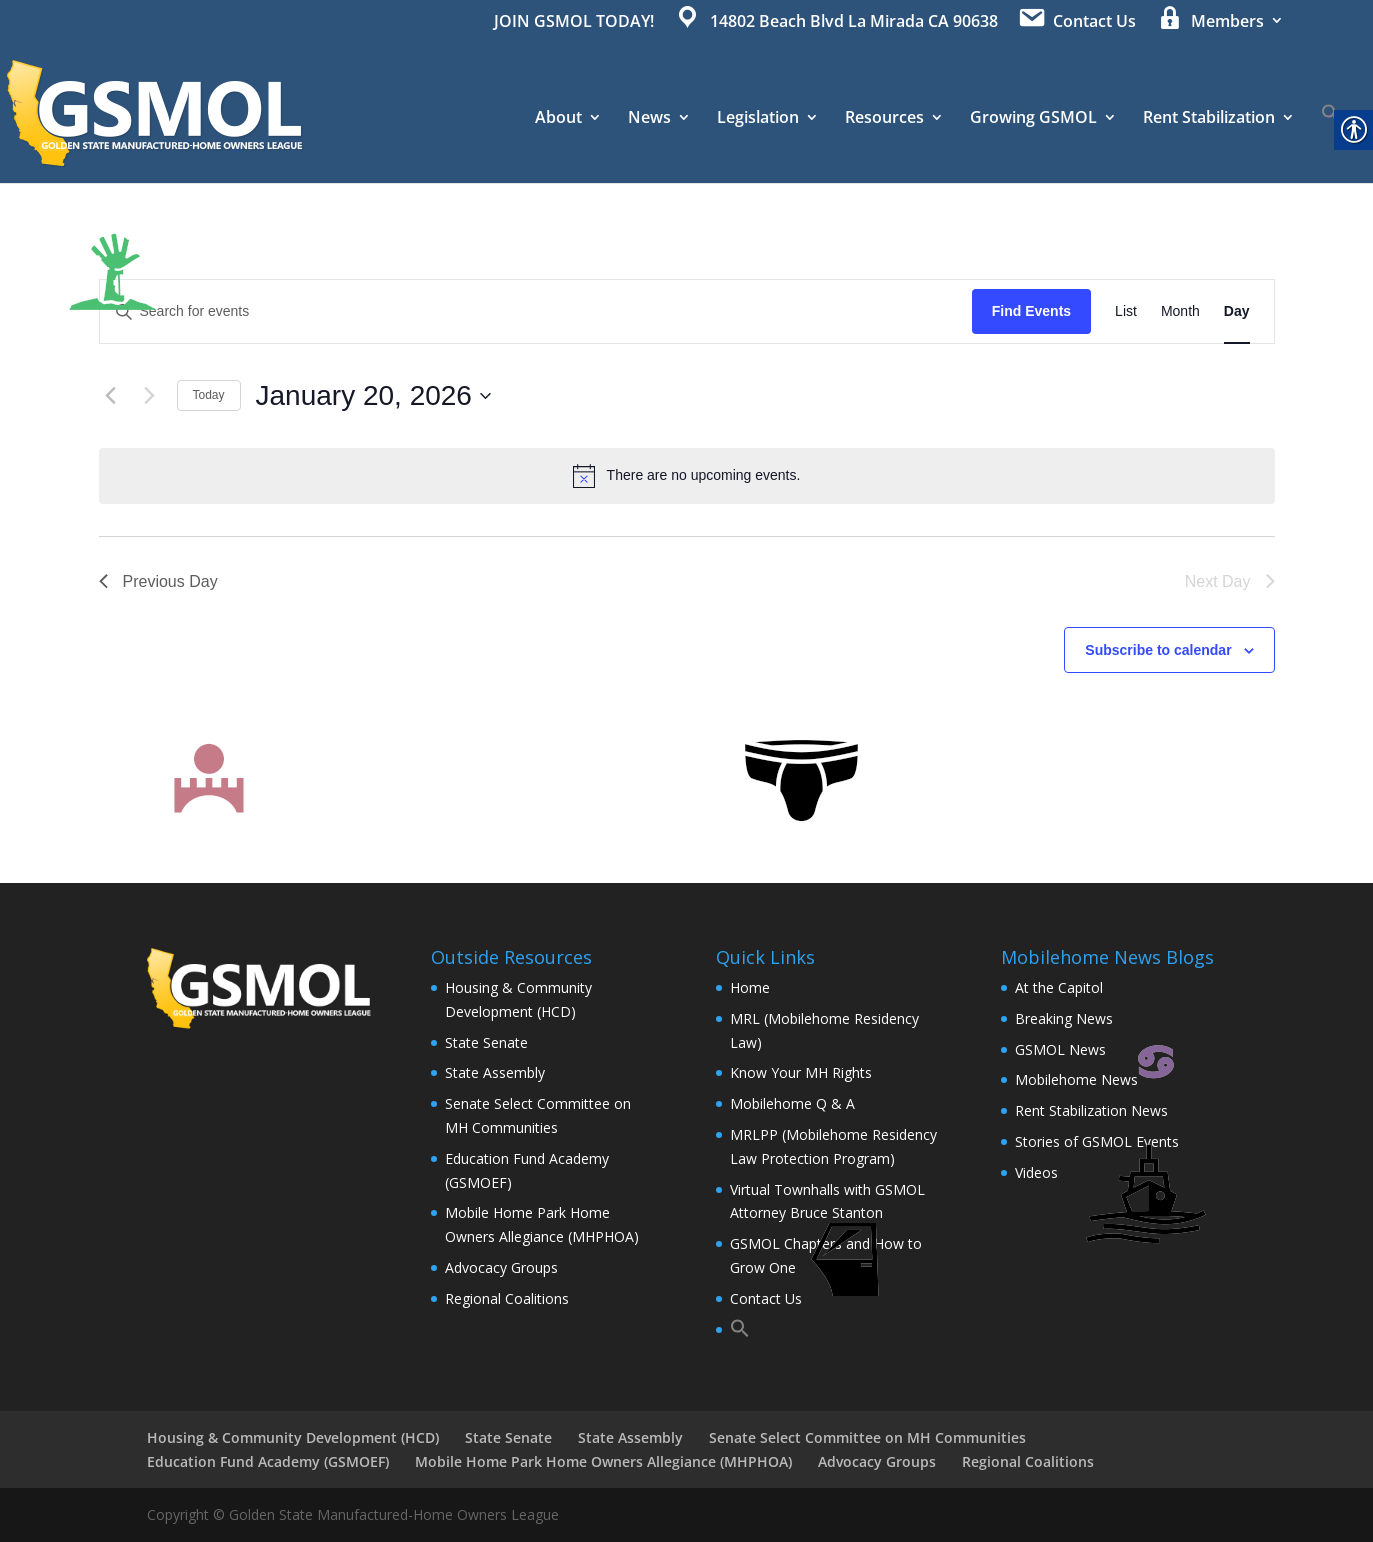 The height and width of the screenshot is (1542, 1373). Describe the element at coordinates (209, 778) in the screenshot. I see `travel to or view a bridge location` at that location.